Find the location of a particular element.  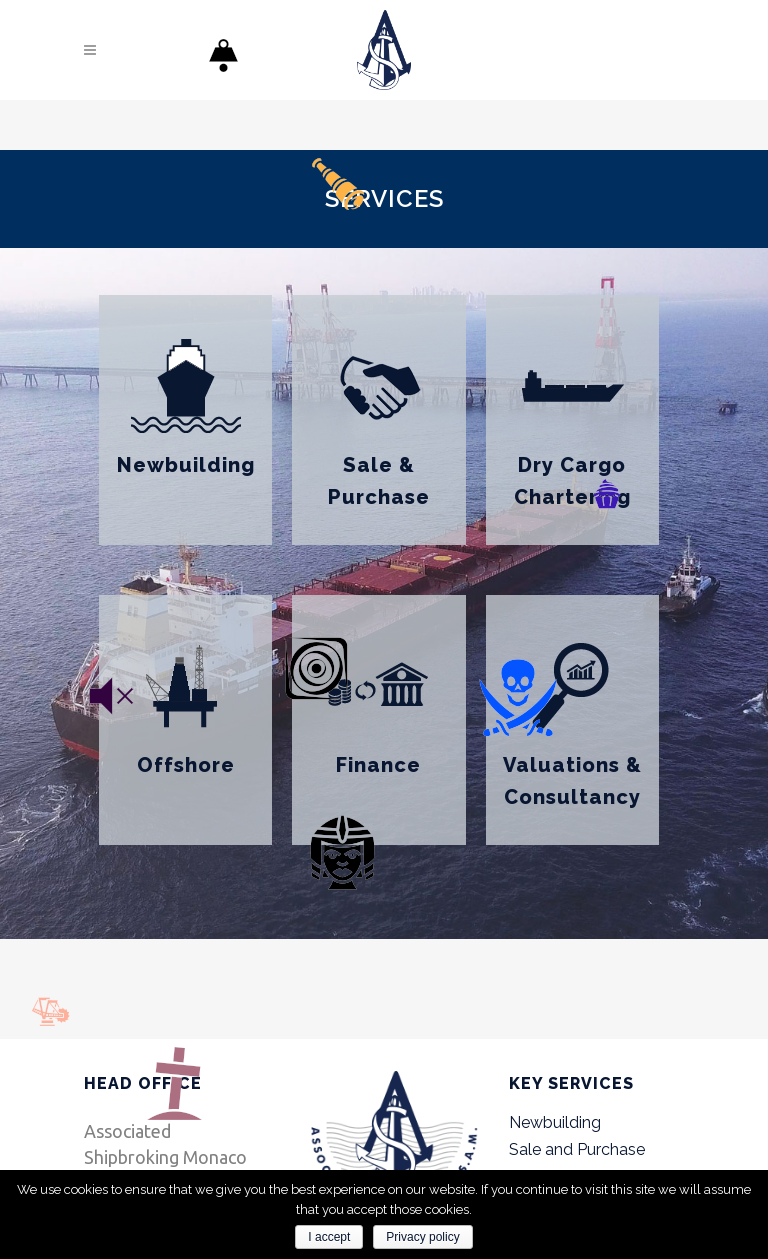

abstract decorative element or game asset is located at coordinates (316, 668).